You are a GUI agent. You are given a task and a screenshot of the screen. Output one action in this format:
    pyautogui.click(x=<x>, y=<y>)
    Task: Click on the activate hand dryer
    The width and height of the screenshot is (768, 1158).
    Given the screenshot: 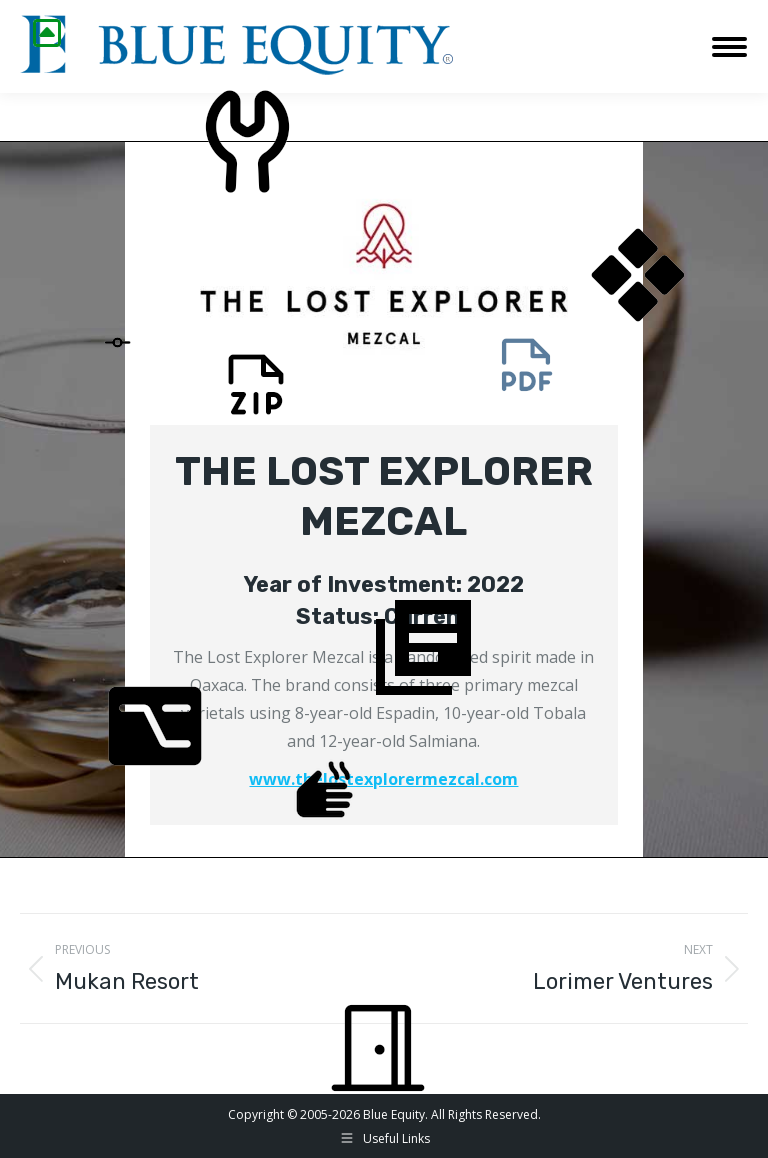 What is the action you would take?
    pyautogui.click(x=326, y=788)
    